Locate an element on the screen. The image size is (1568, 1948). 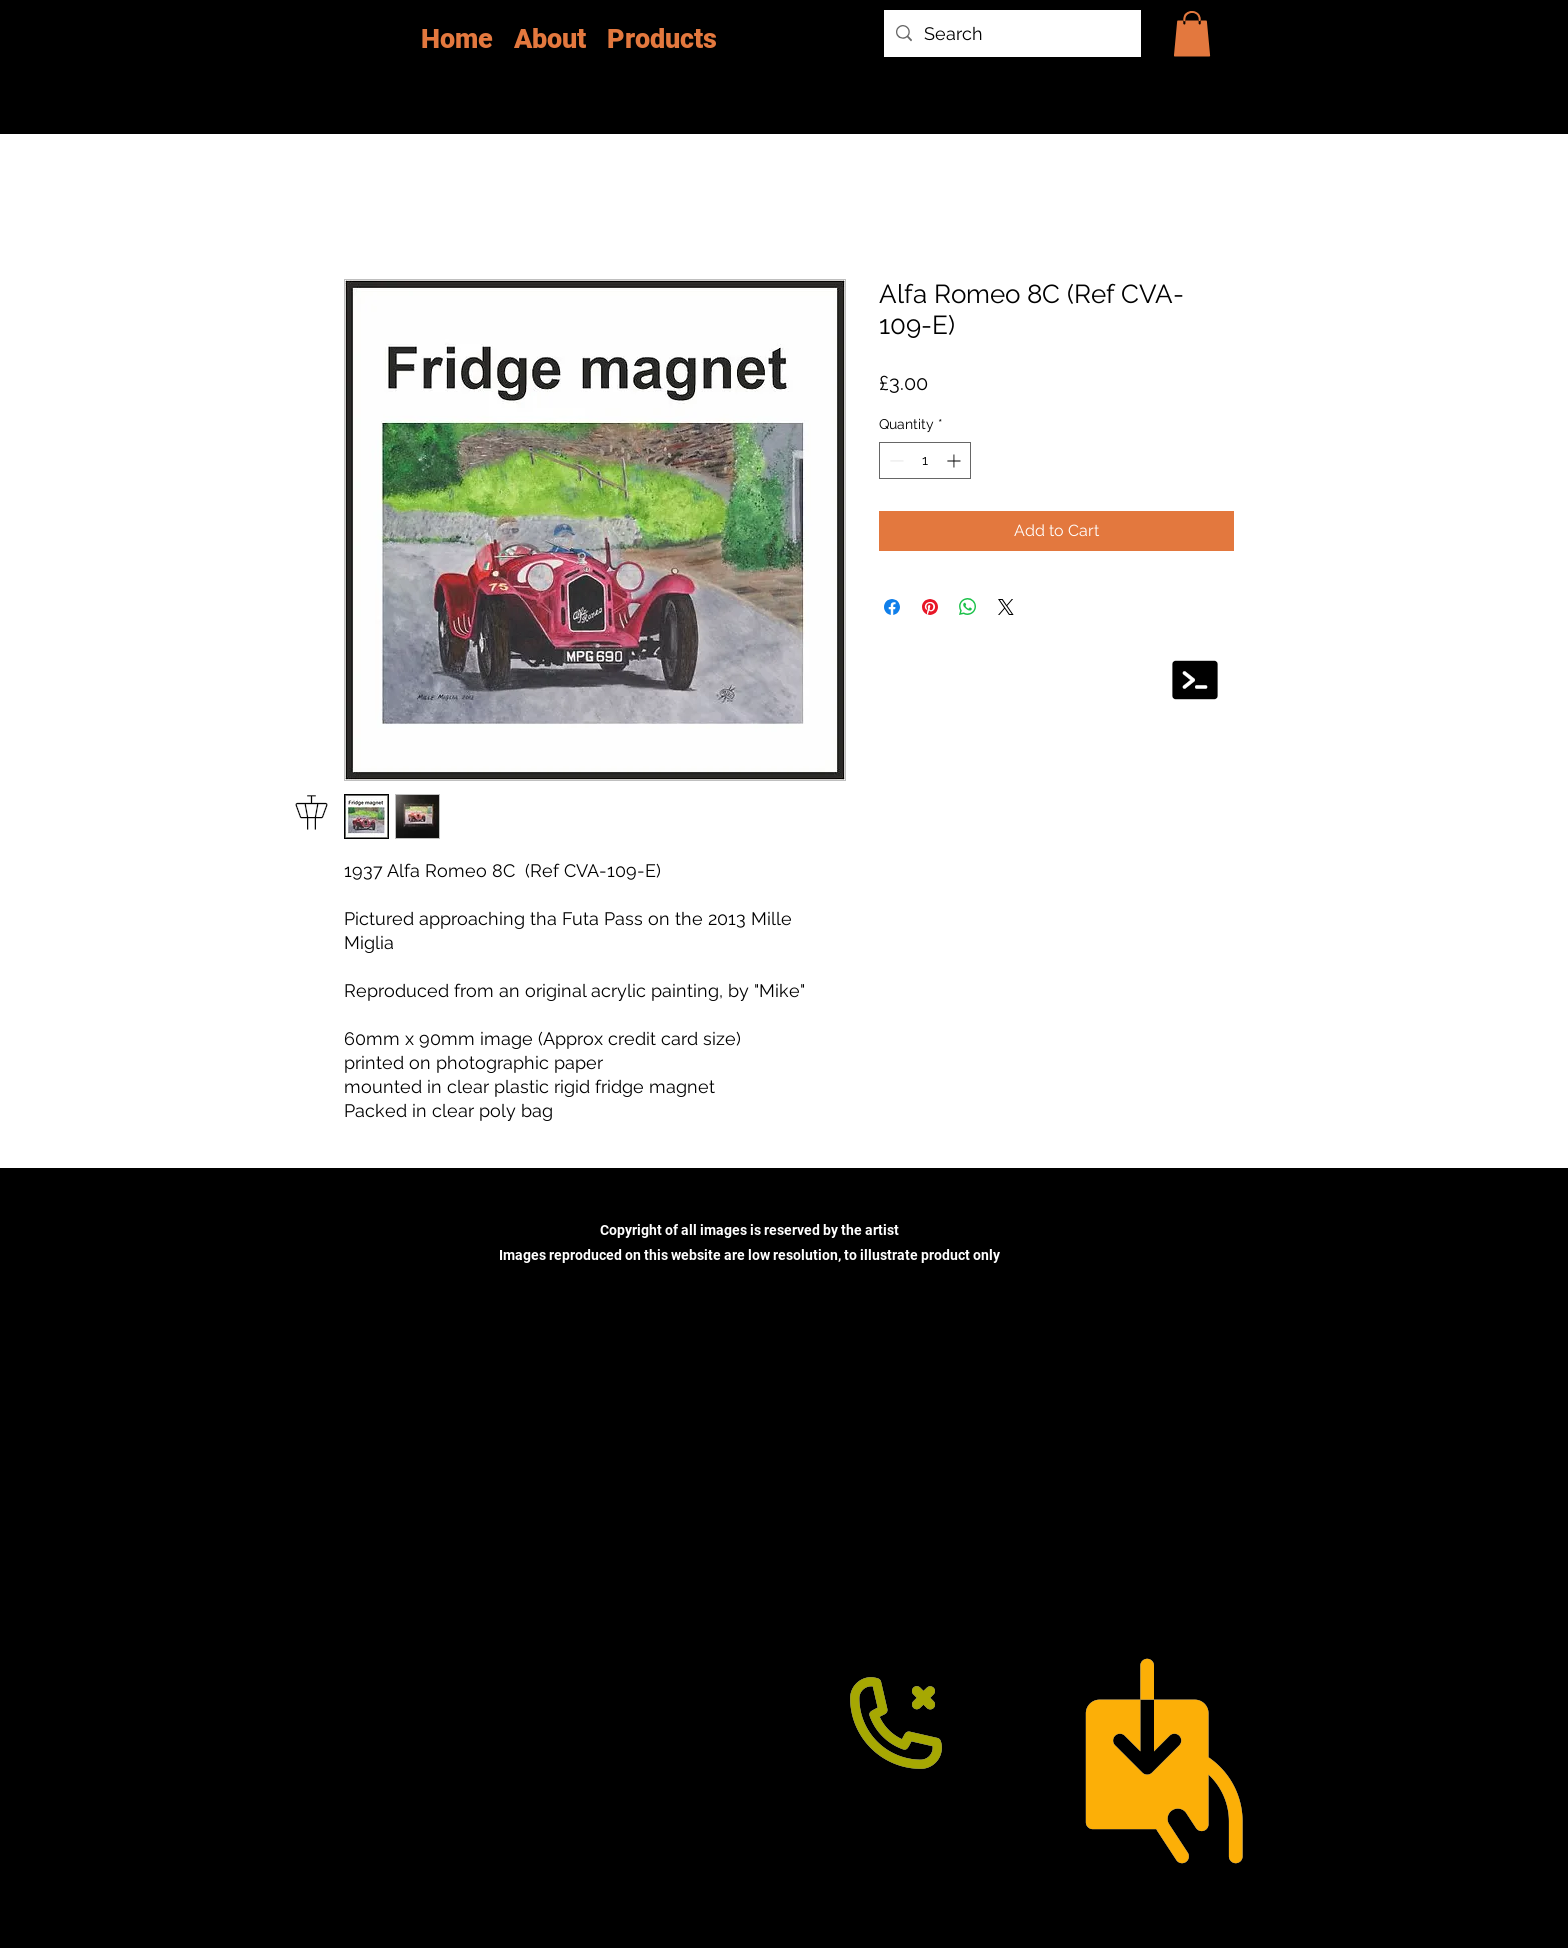
withdraw or receive funds is located at coordinates (1154, 1761).